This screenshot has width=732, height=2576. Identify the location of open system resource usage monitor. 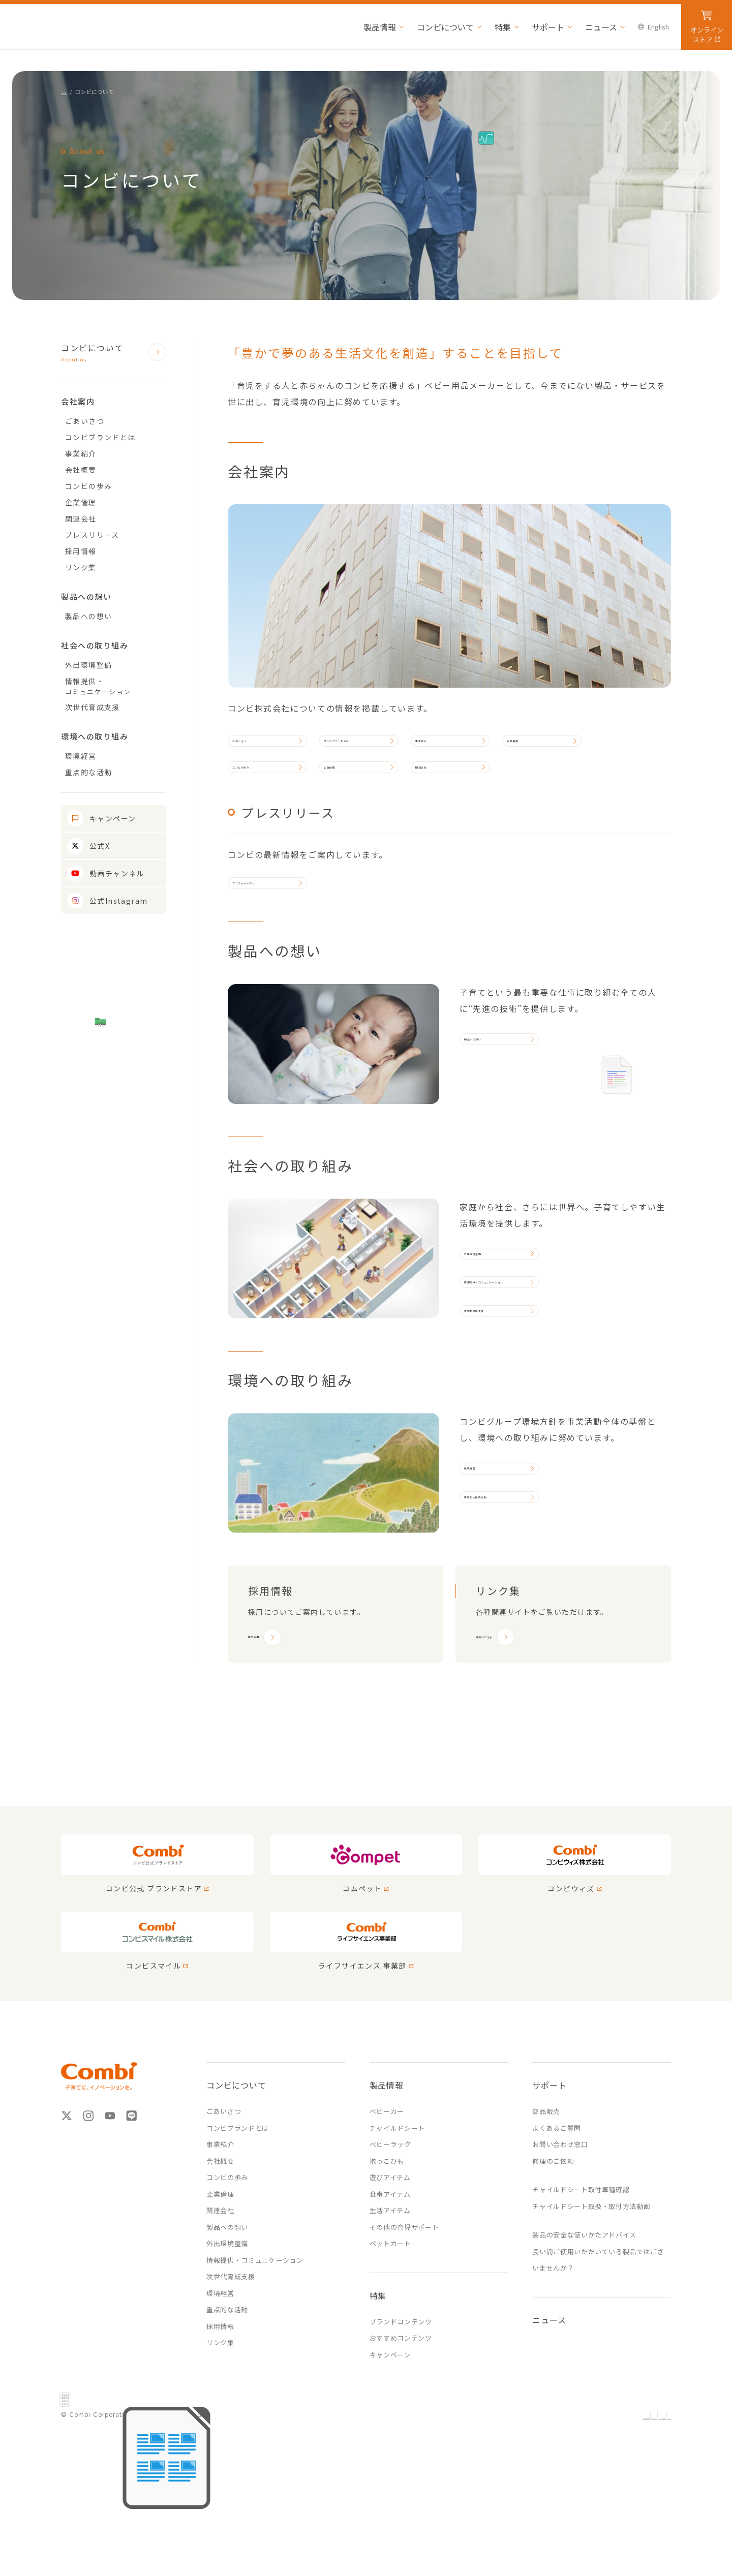
(486, 138).